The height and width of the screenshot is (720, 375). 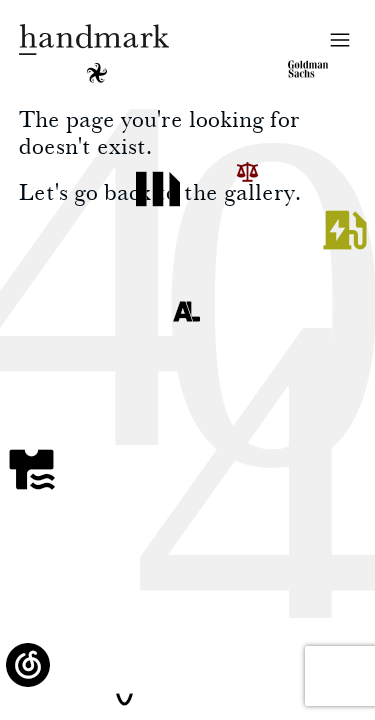 I want to click on visit the voelkner website or store, so click(x=124, y=699).